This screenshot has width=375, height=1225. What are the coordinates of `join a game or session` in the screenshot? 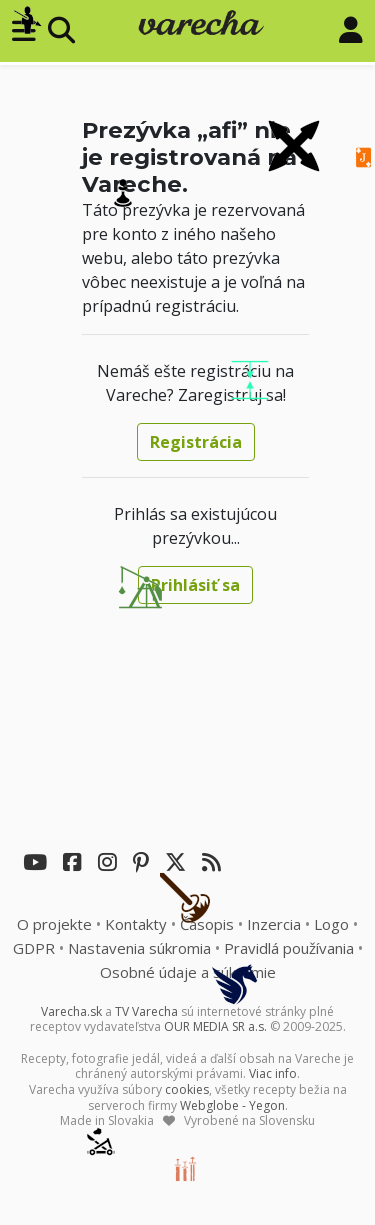 It's located at (250, 380).